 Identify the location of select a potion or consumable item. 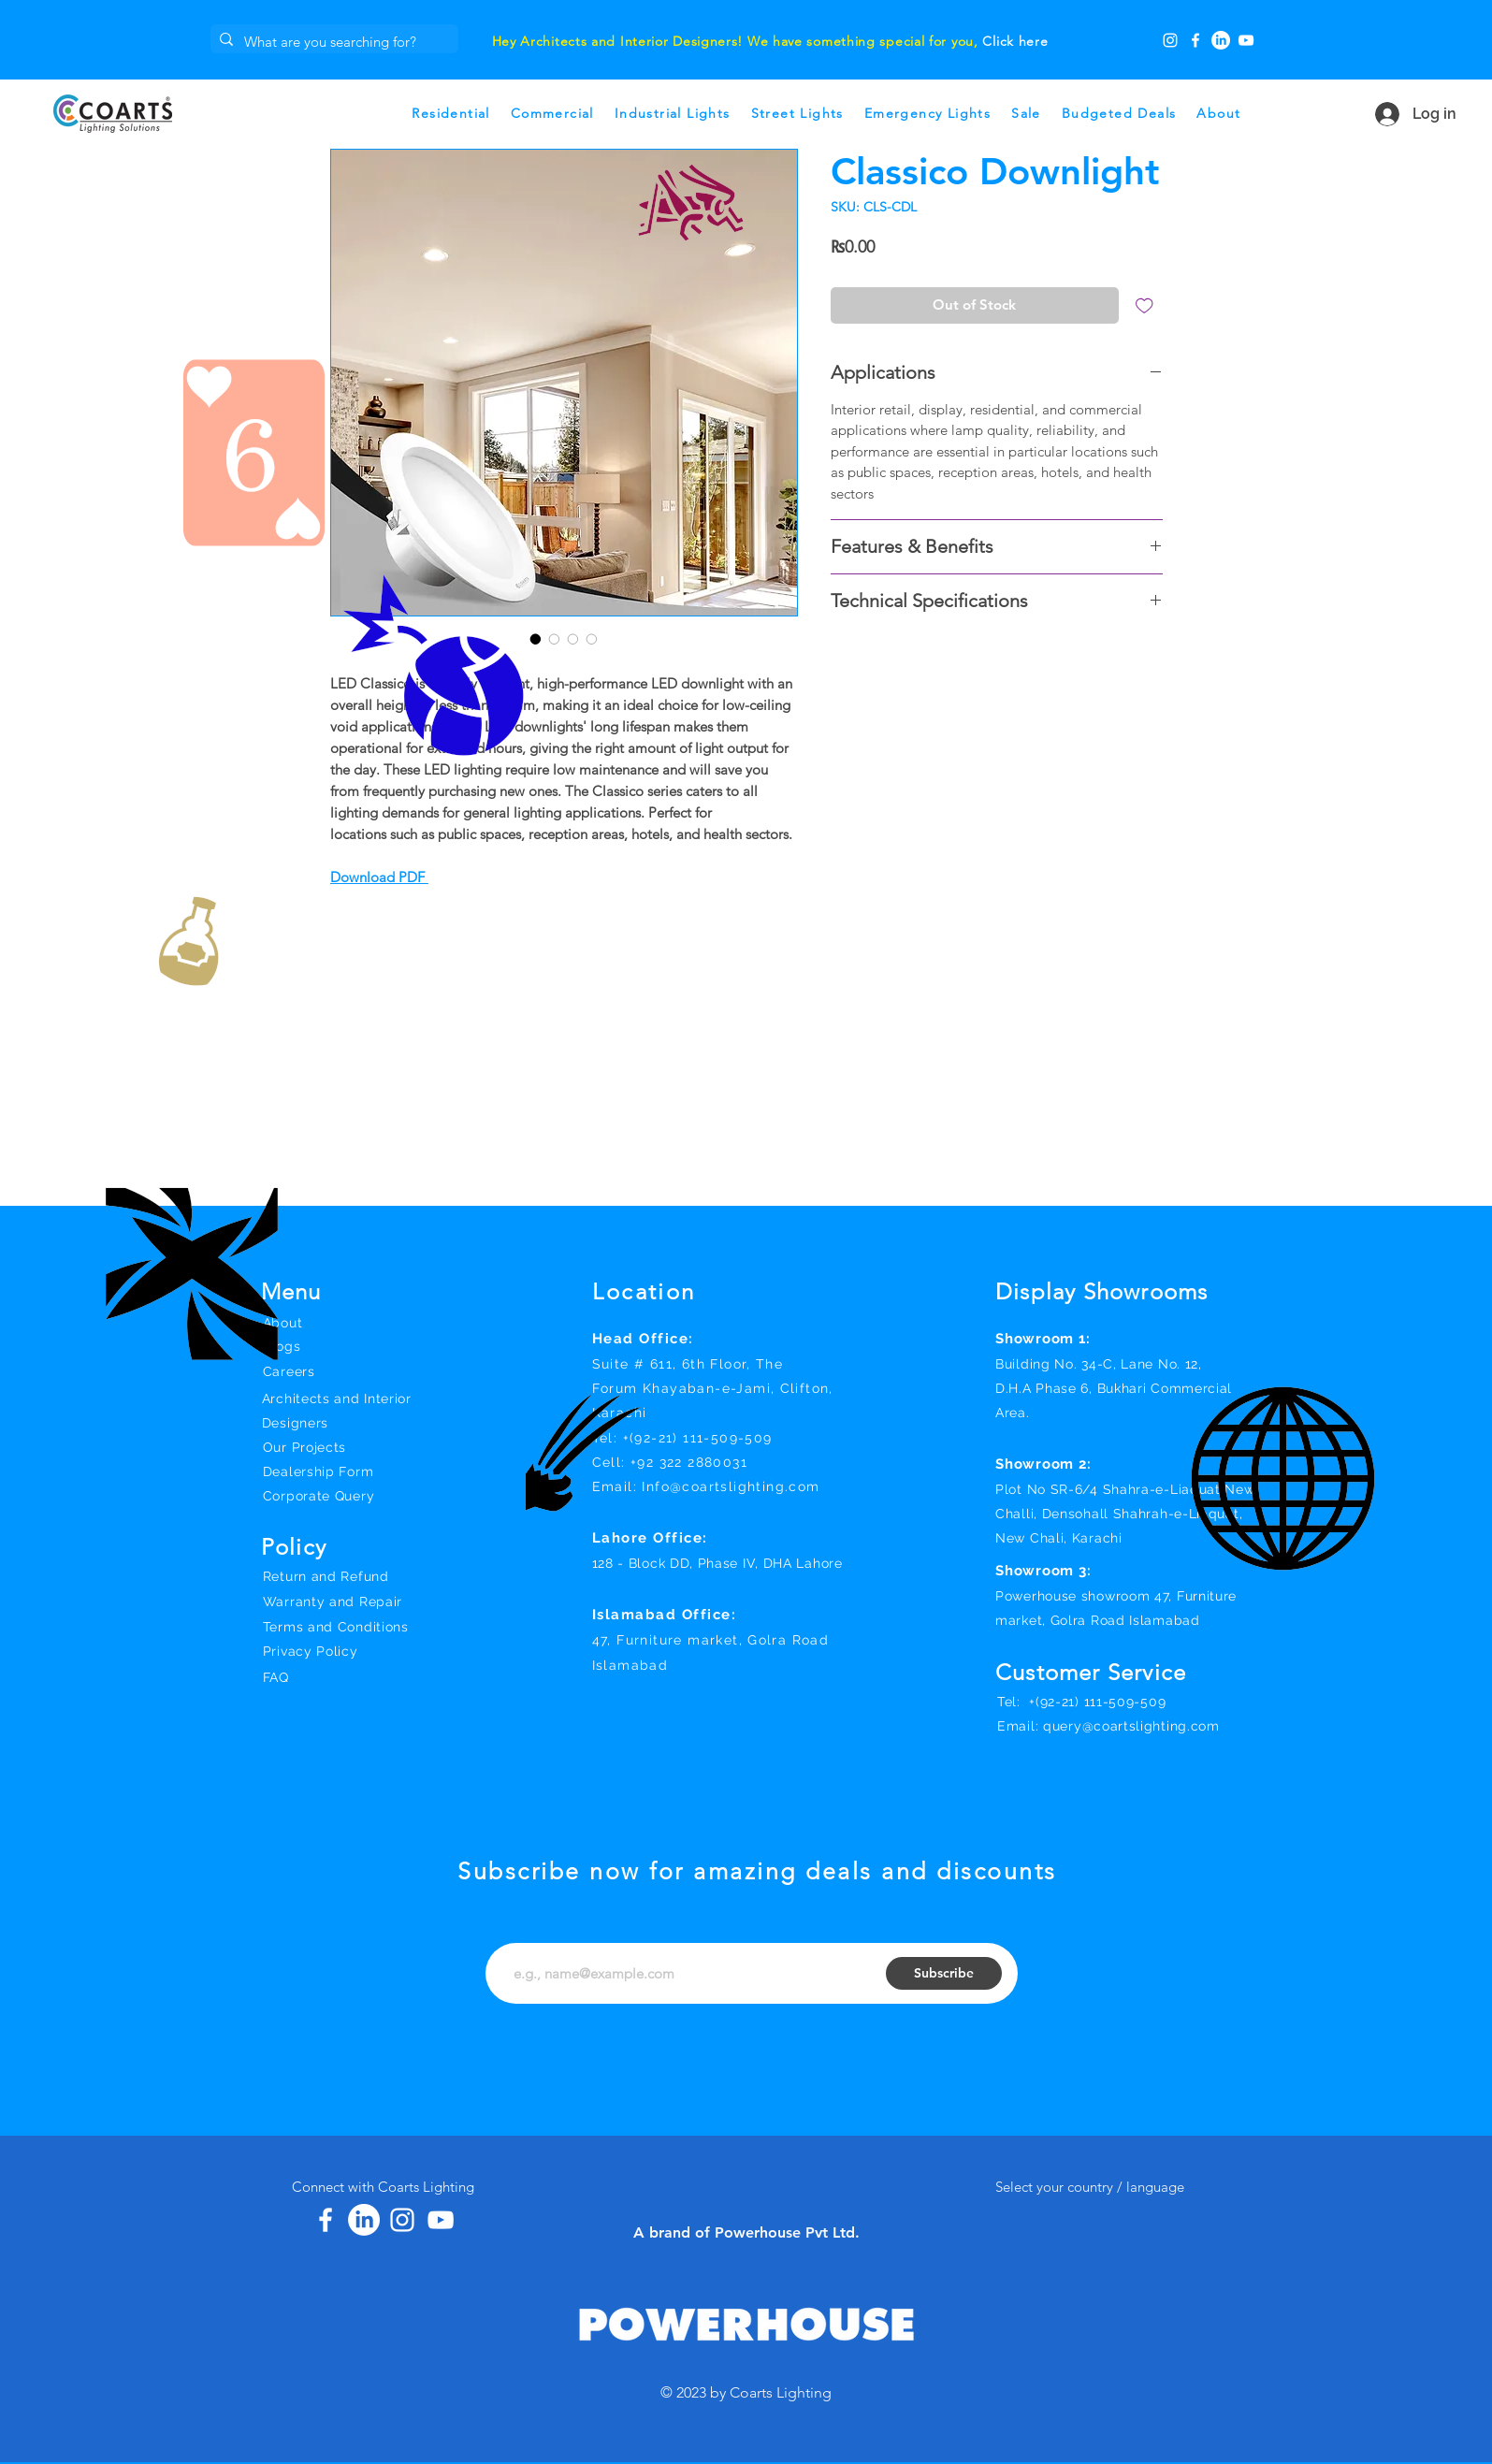
(193, 940).